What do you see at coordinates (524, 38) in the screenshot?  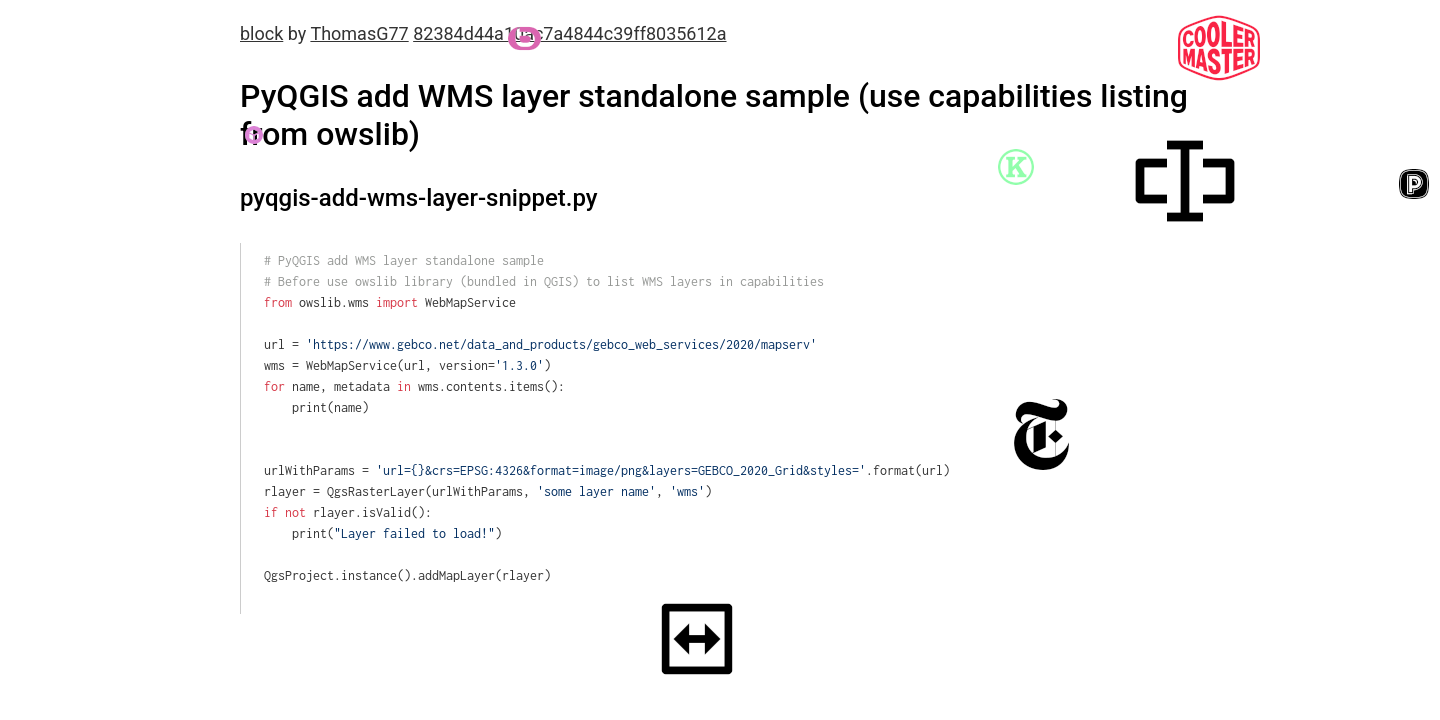 I see `boulanger brand logo` at bounding box center [524, 38].